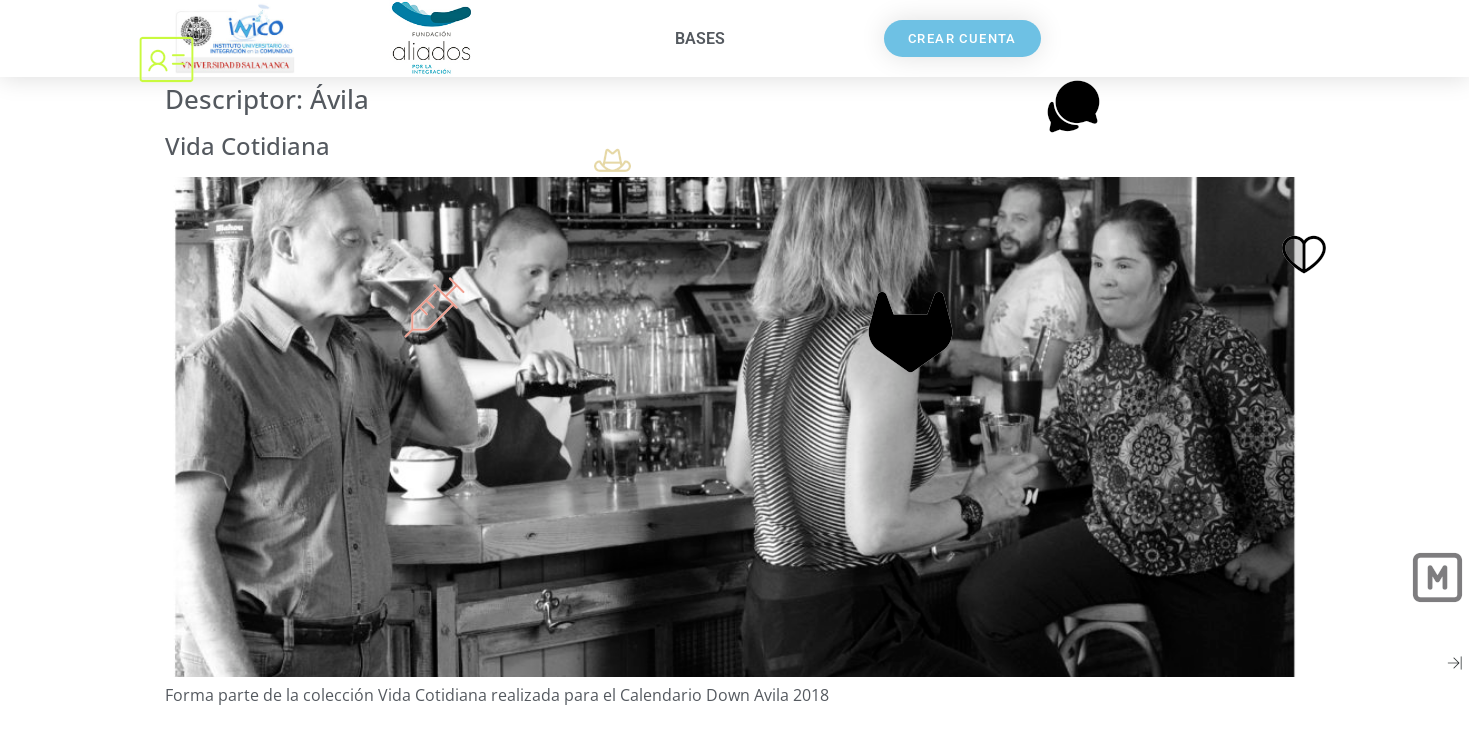 This screenshot has width=1469, height=753. What do you see at coordinates (1073, 106) in the screenshot?
I see `open messaging or chat` at bounding box center [1073, 106].